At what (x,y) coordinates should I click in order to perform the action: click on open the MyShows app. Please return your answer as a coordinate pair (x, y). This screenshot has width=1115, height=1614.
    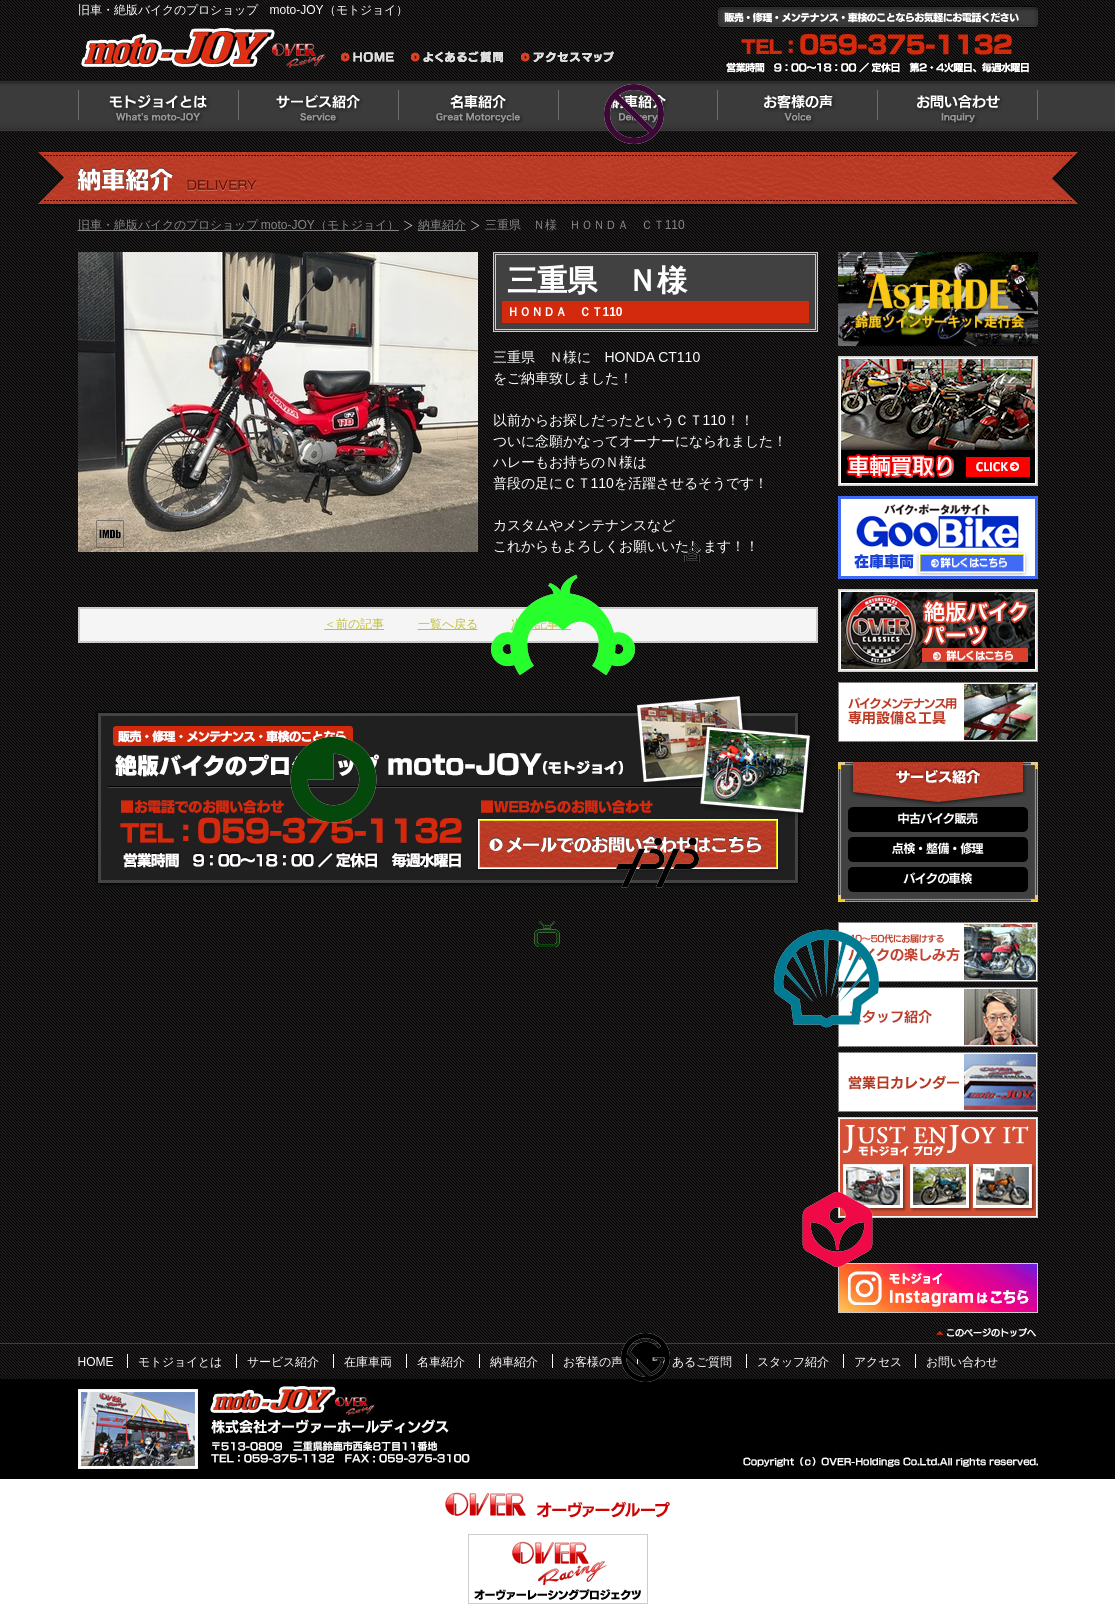
    Looking at the image, I should click on (547, 934).